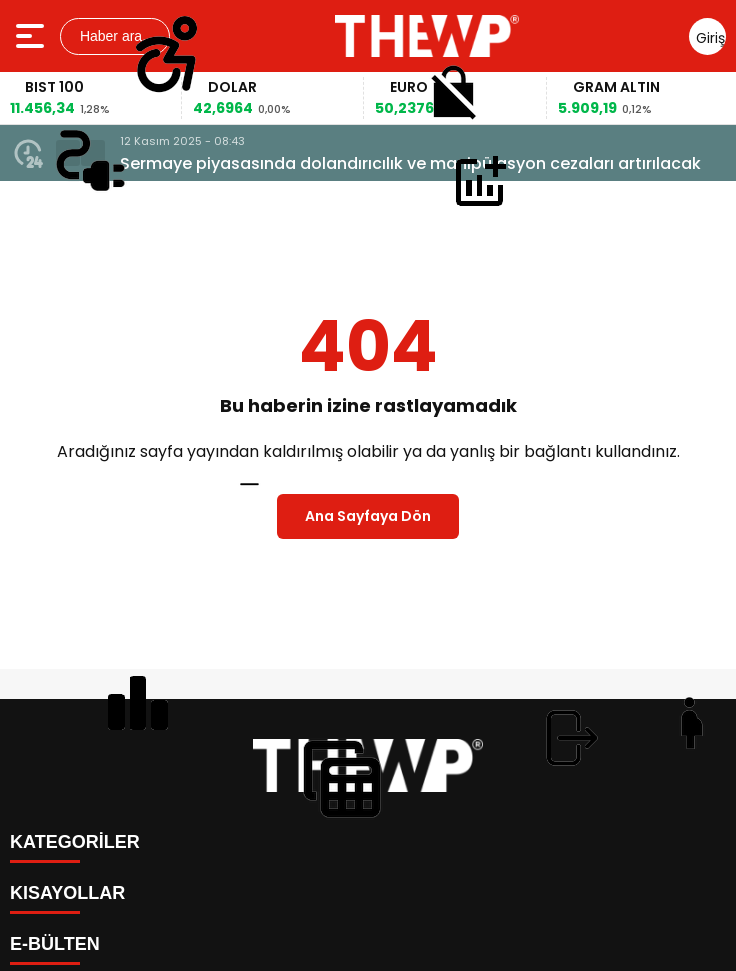  What do you see at coordinates (342, 779) in the screenshot?
I see `switch to table view layout` at bounding box center [342, 779].